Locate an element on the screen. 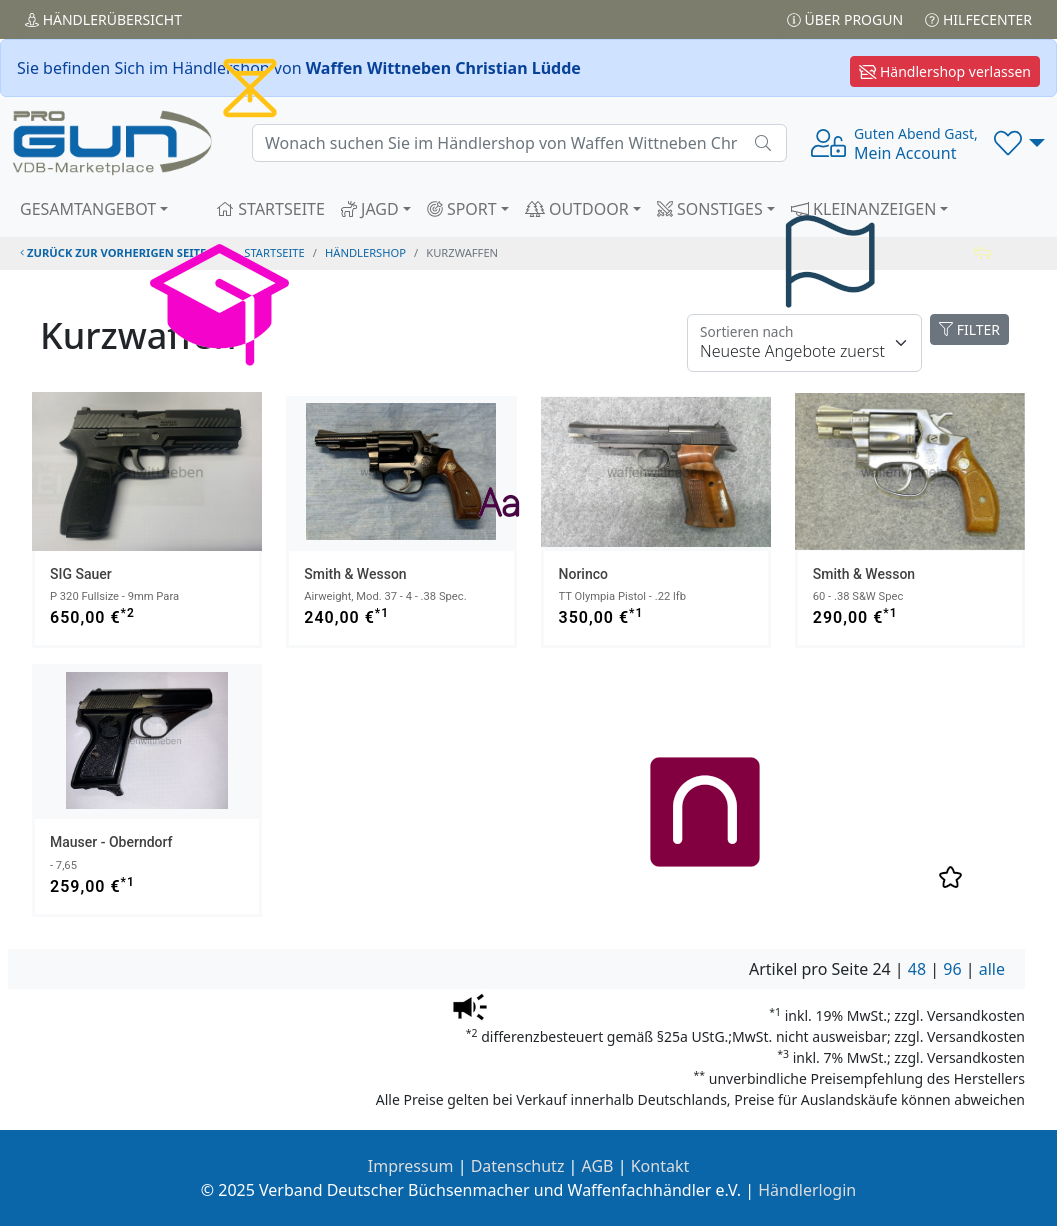 Image resolution: width=1057 pixels, height=1226 pixels. represents a set intersection or overlap operation is located at coordinates (705, 812).